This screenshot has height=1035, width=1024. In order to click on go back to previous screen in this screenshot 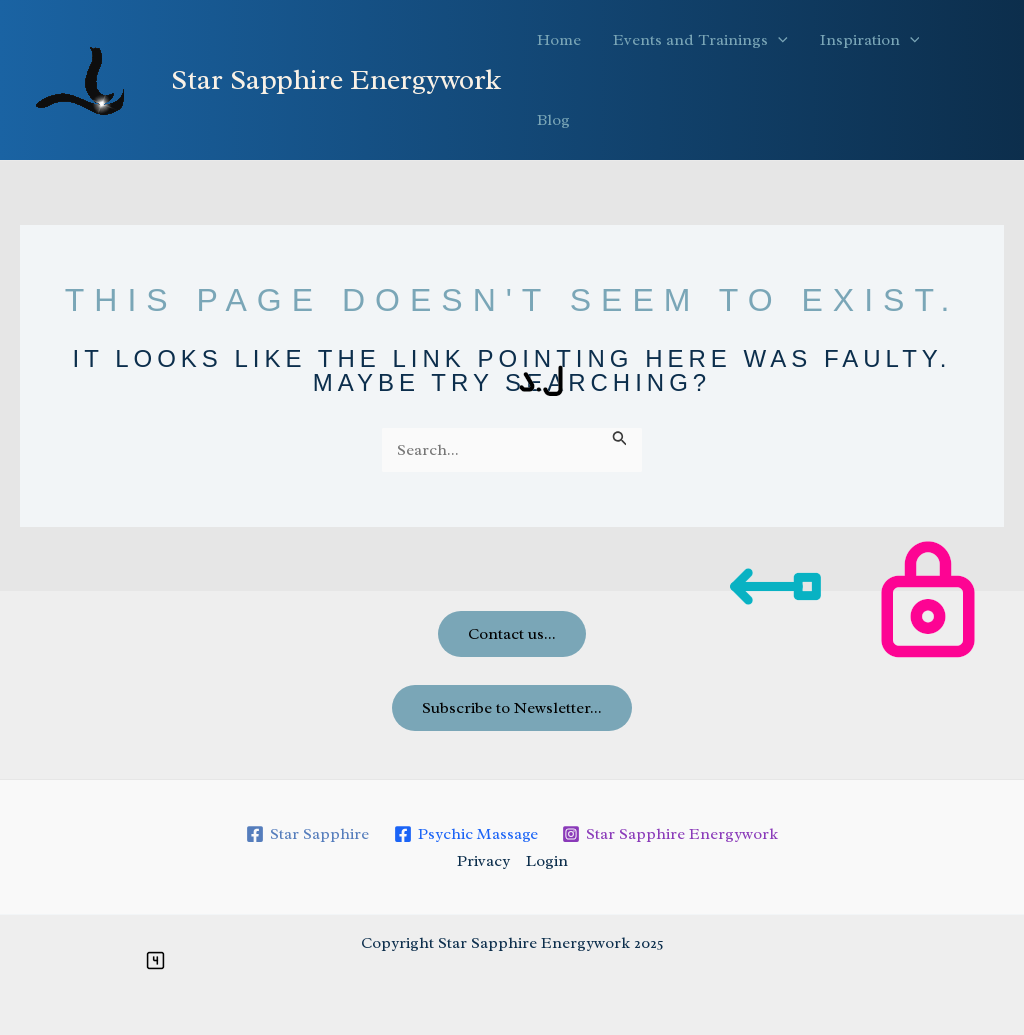, I will do `click(775, 586)`.